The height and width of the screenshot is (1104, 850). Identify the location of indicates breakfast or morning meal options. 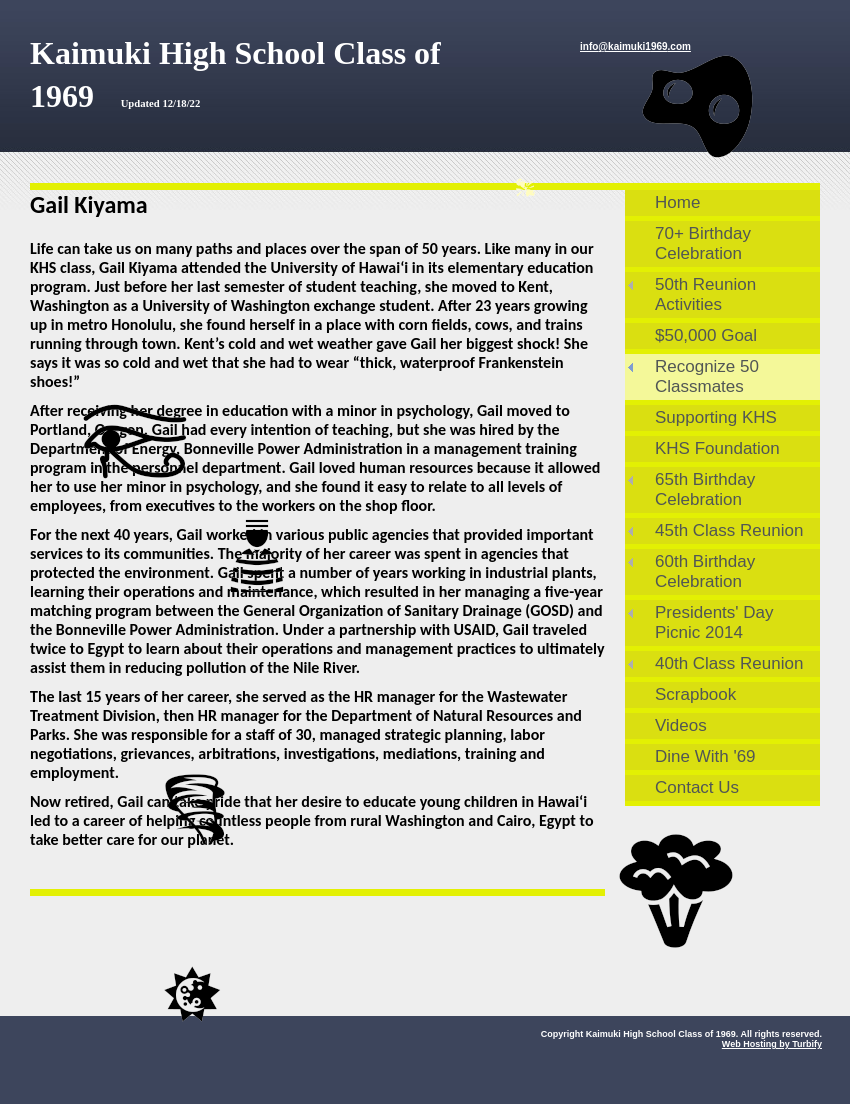
(697, 106).